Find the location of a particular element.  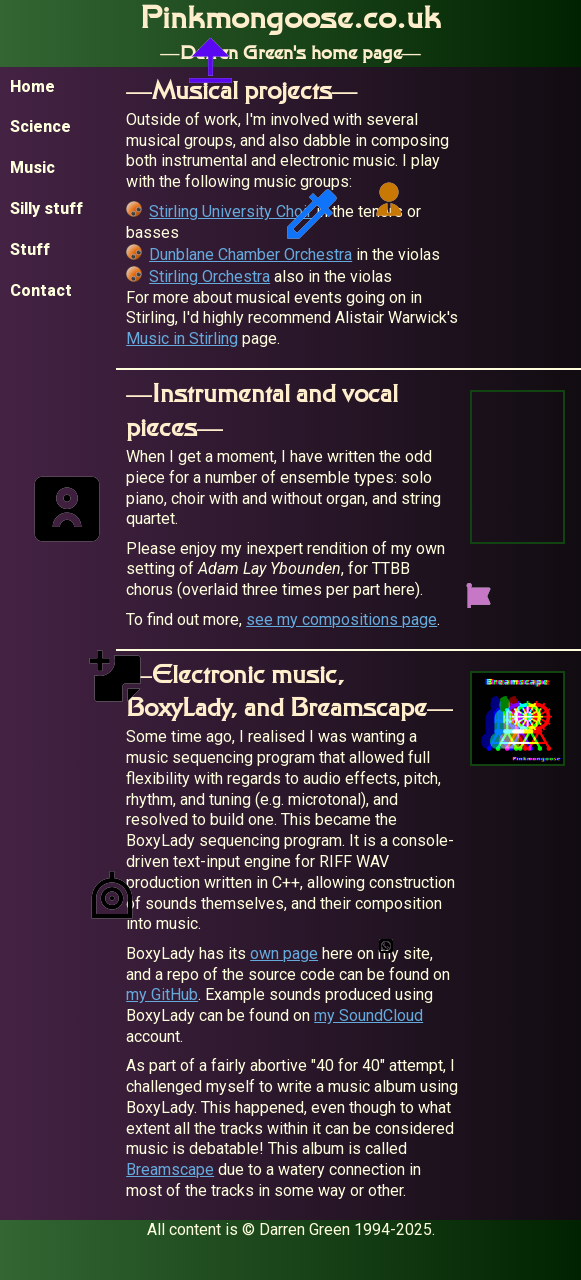

open WhatsApp messaging app is located at coordinates (386, 946).